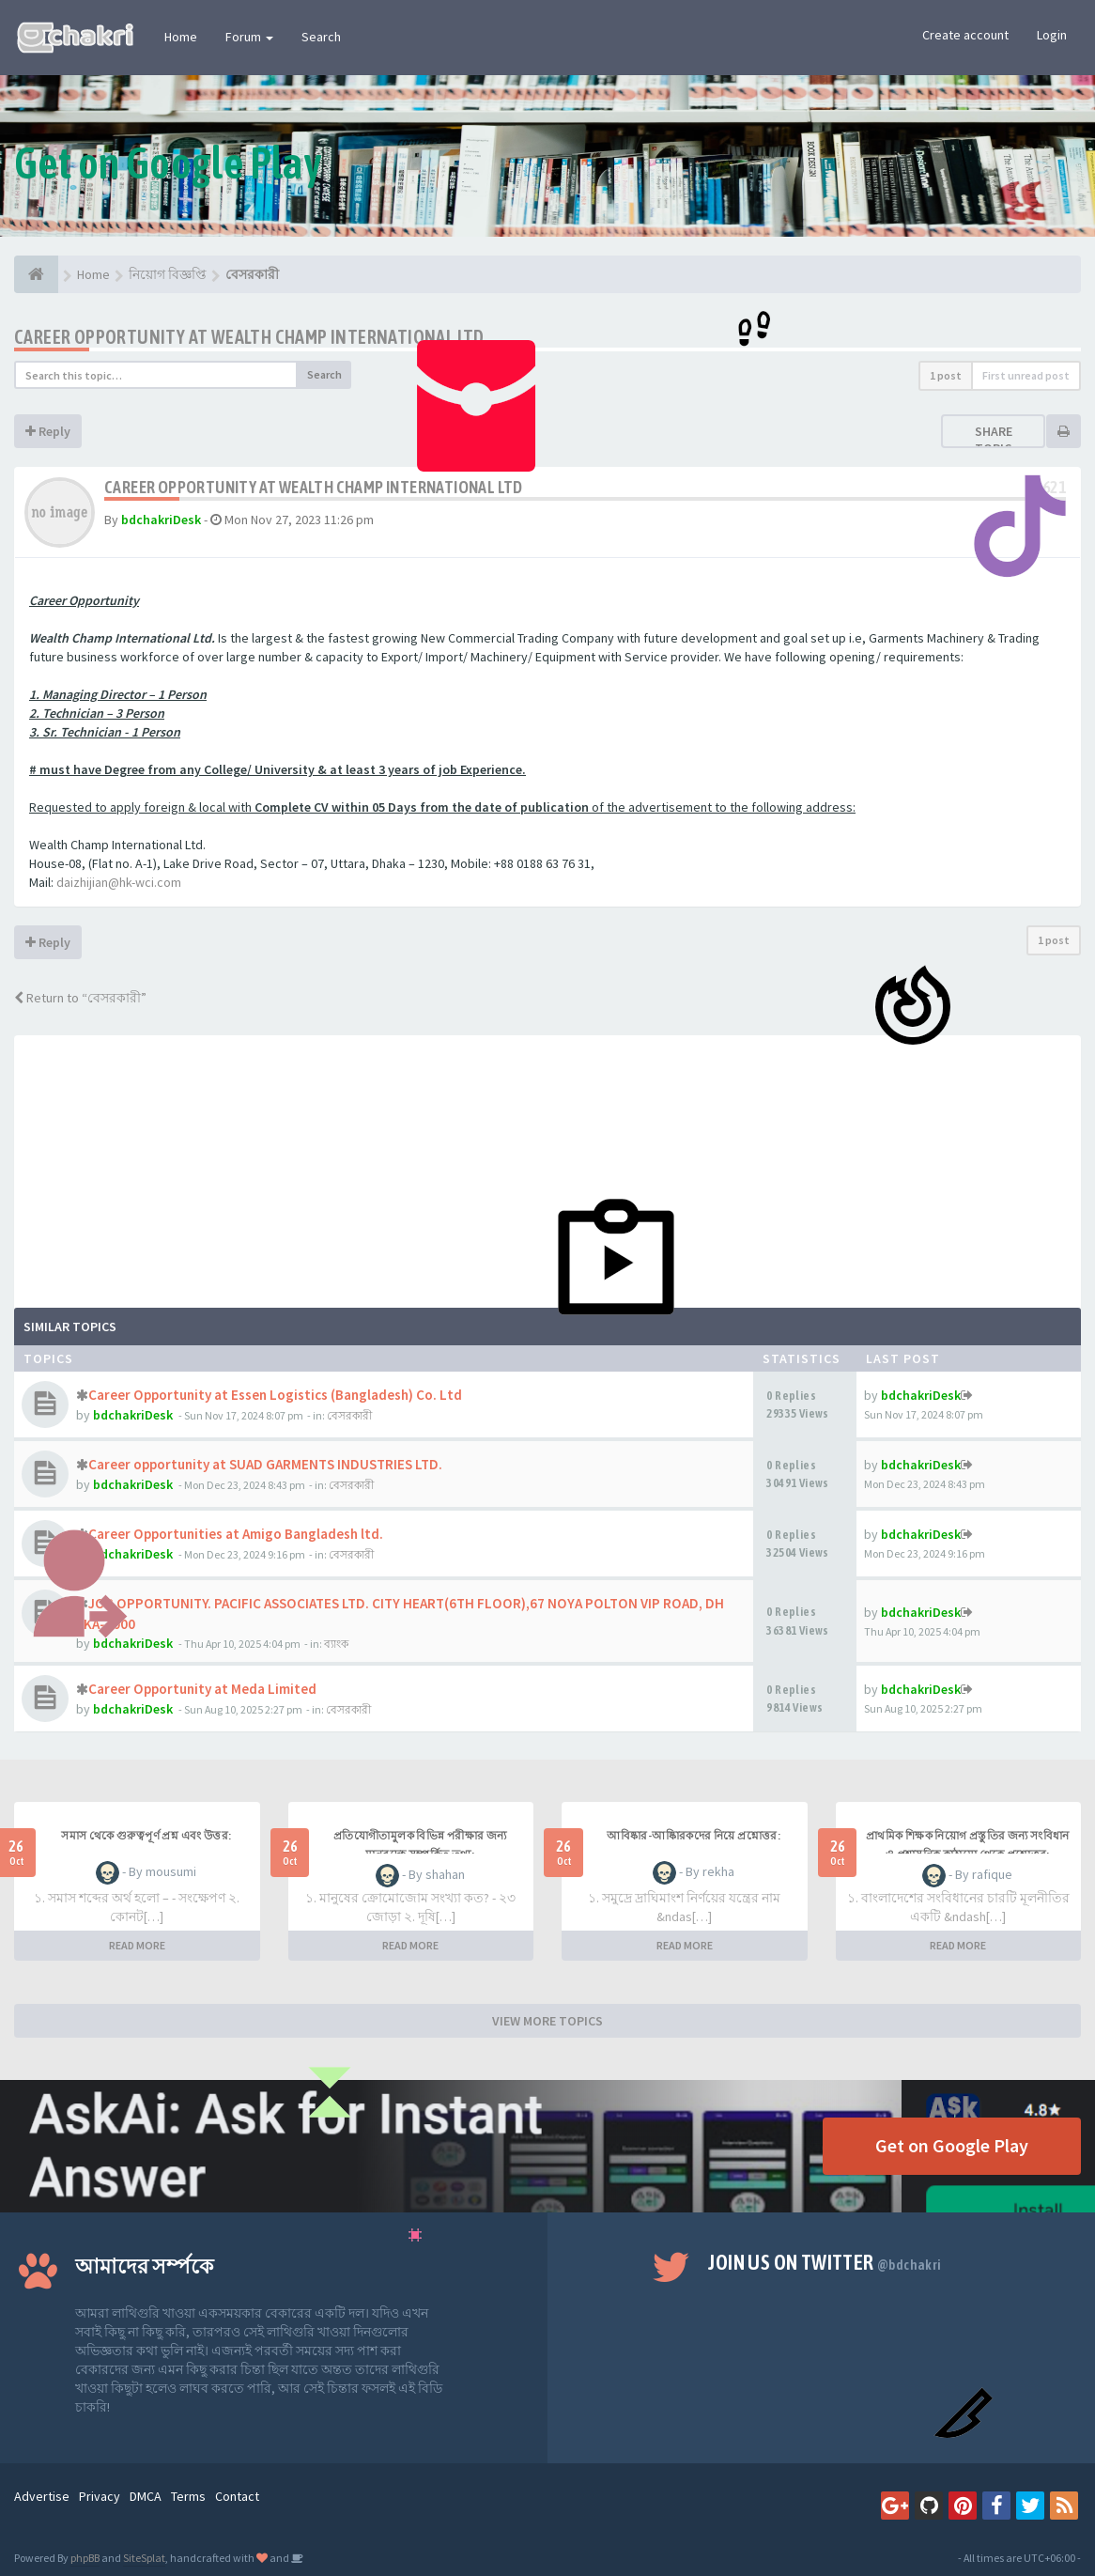 The width and height of the screenshot is (1095, 2576). Describe the element at coordinates (476, 406) in the screenshot. I see `send a red packet or digital gift money` at that location.